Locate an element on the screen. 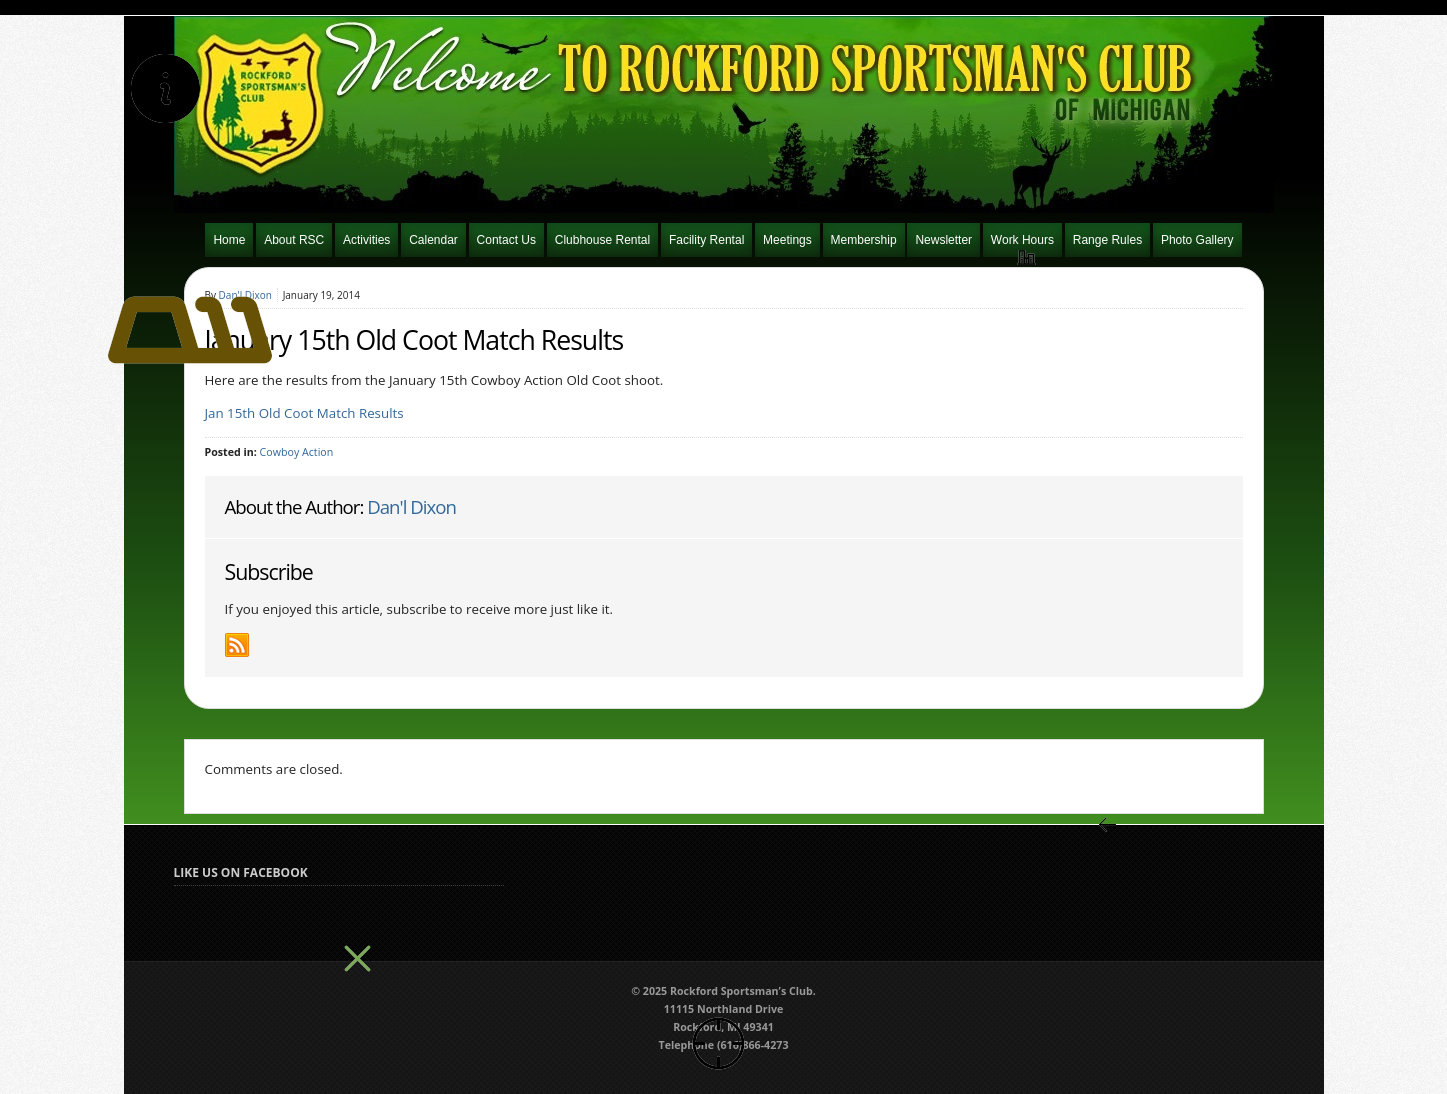 The image size is (1447, 1094). go back to the previous screen is located at coordinates (1107, 824).